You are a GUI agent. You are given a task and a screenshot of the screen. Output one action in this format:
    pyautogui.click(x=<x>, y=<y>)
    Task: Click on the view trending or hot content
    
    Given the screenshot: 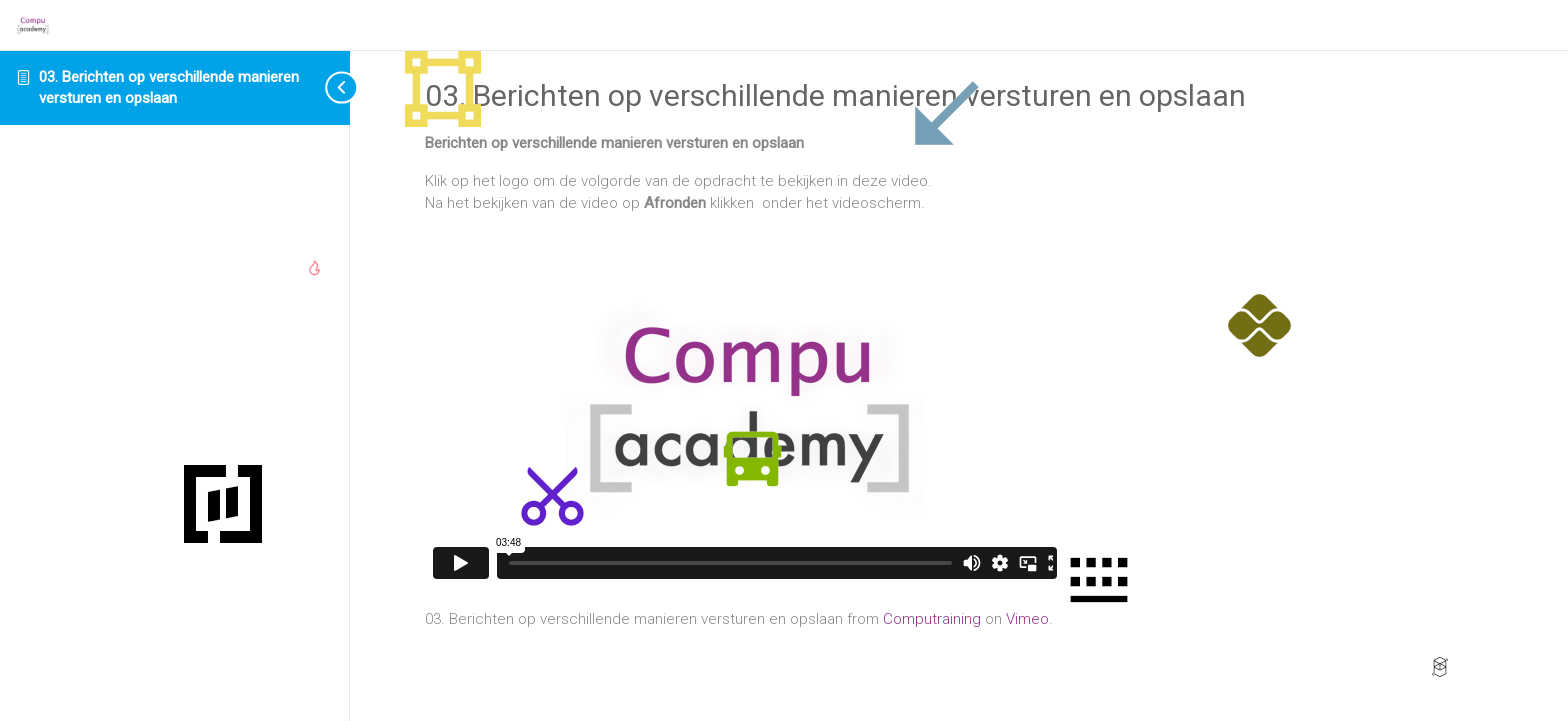 What is the action you would take?
    pyautogui.click(x=314, y=267)
    